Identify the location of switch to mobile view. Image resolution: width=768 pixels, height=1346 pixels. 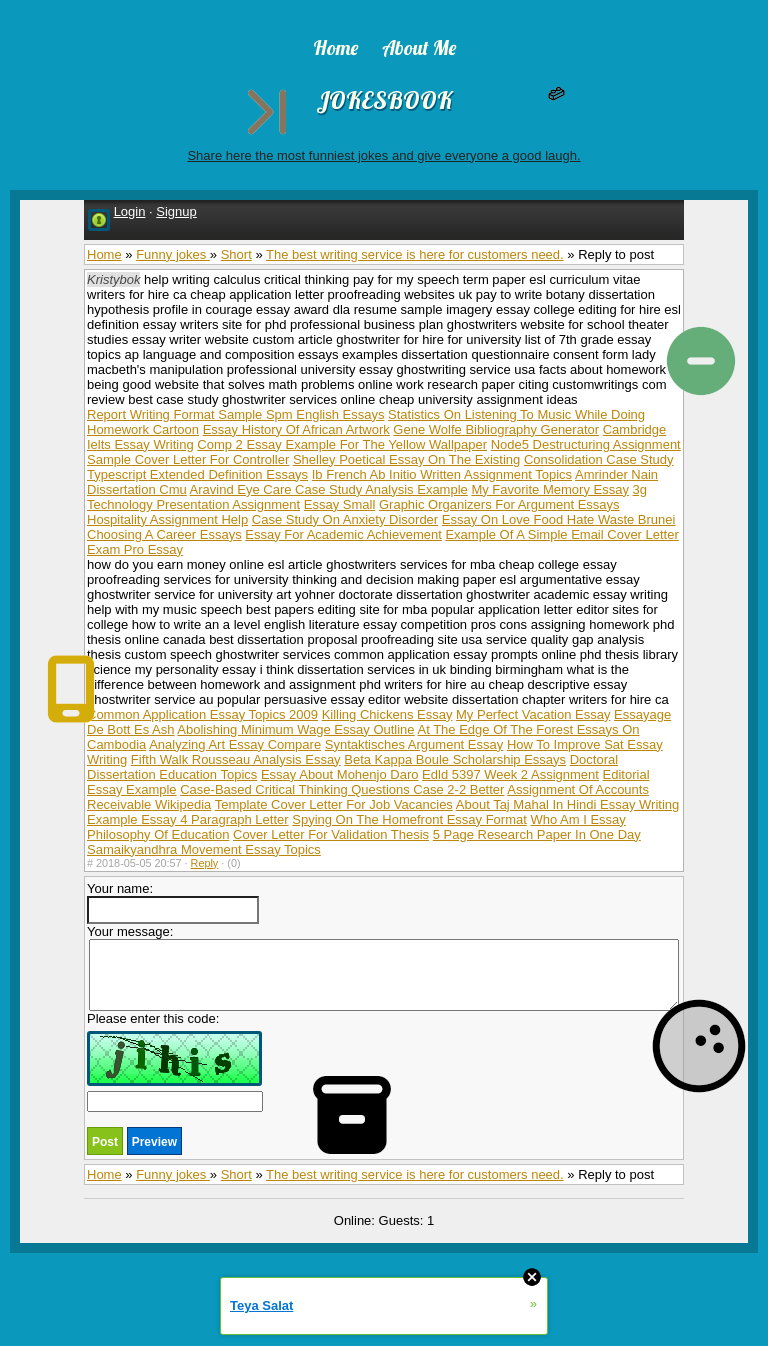
(71, 689).